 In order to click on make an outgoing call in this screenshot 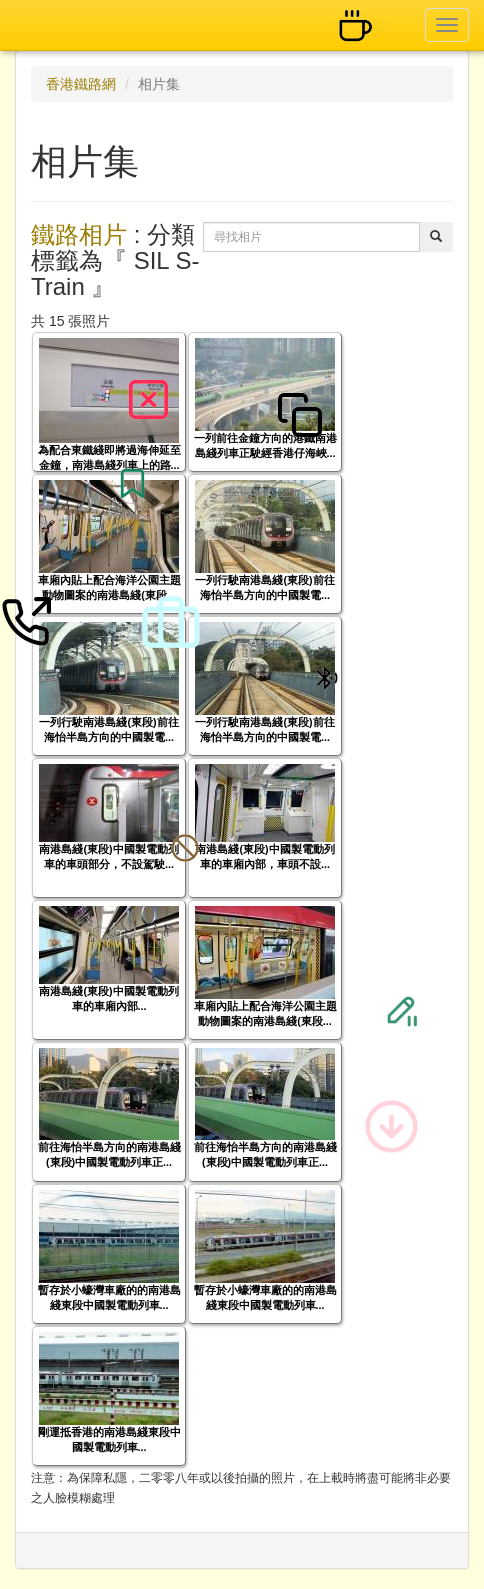, I will do `click(25, 622)`.